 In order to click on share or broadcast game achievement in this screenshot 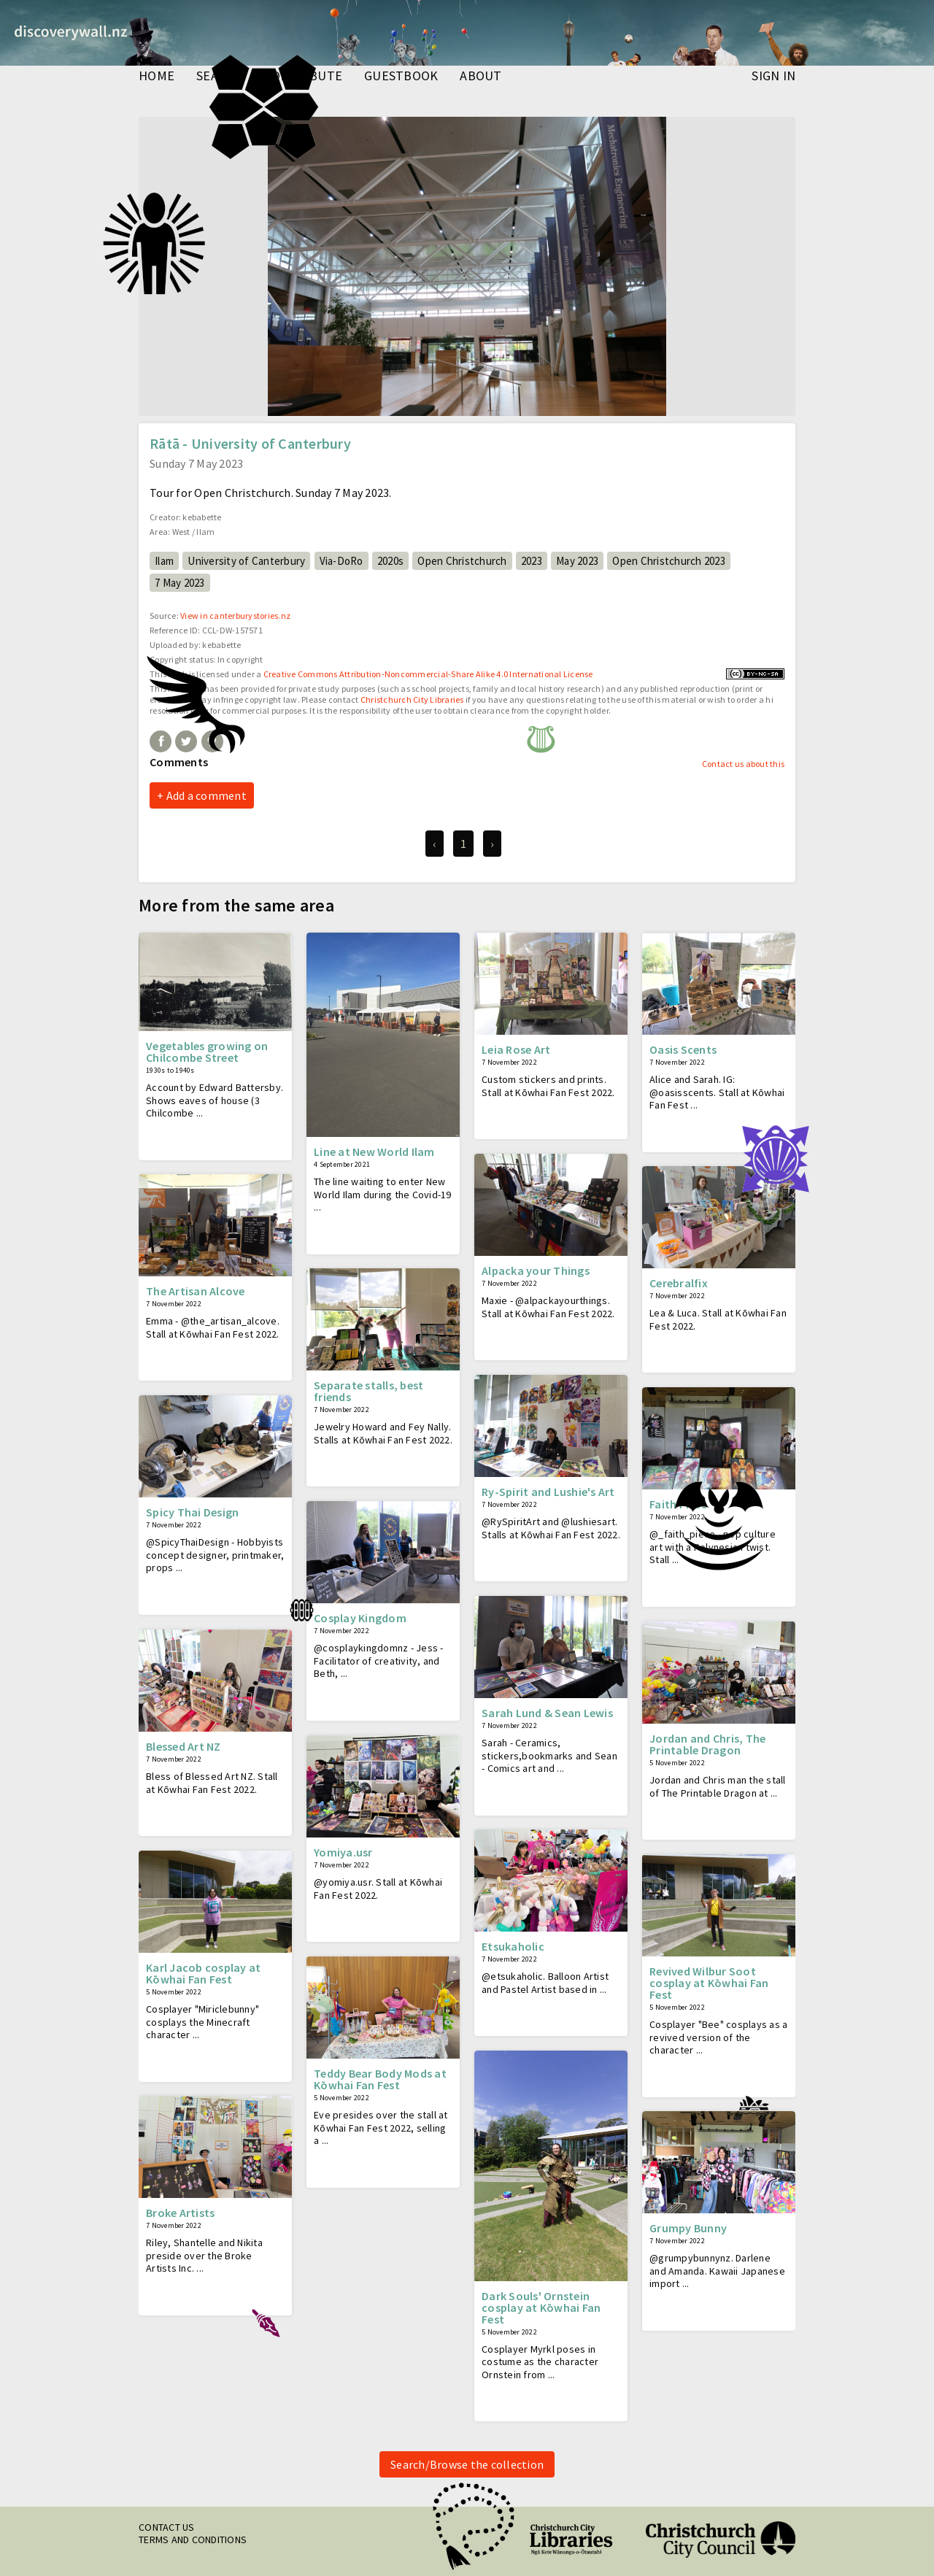, I will do `click(776, 1159)`.